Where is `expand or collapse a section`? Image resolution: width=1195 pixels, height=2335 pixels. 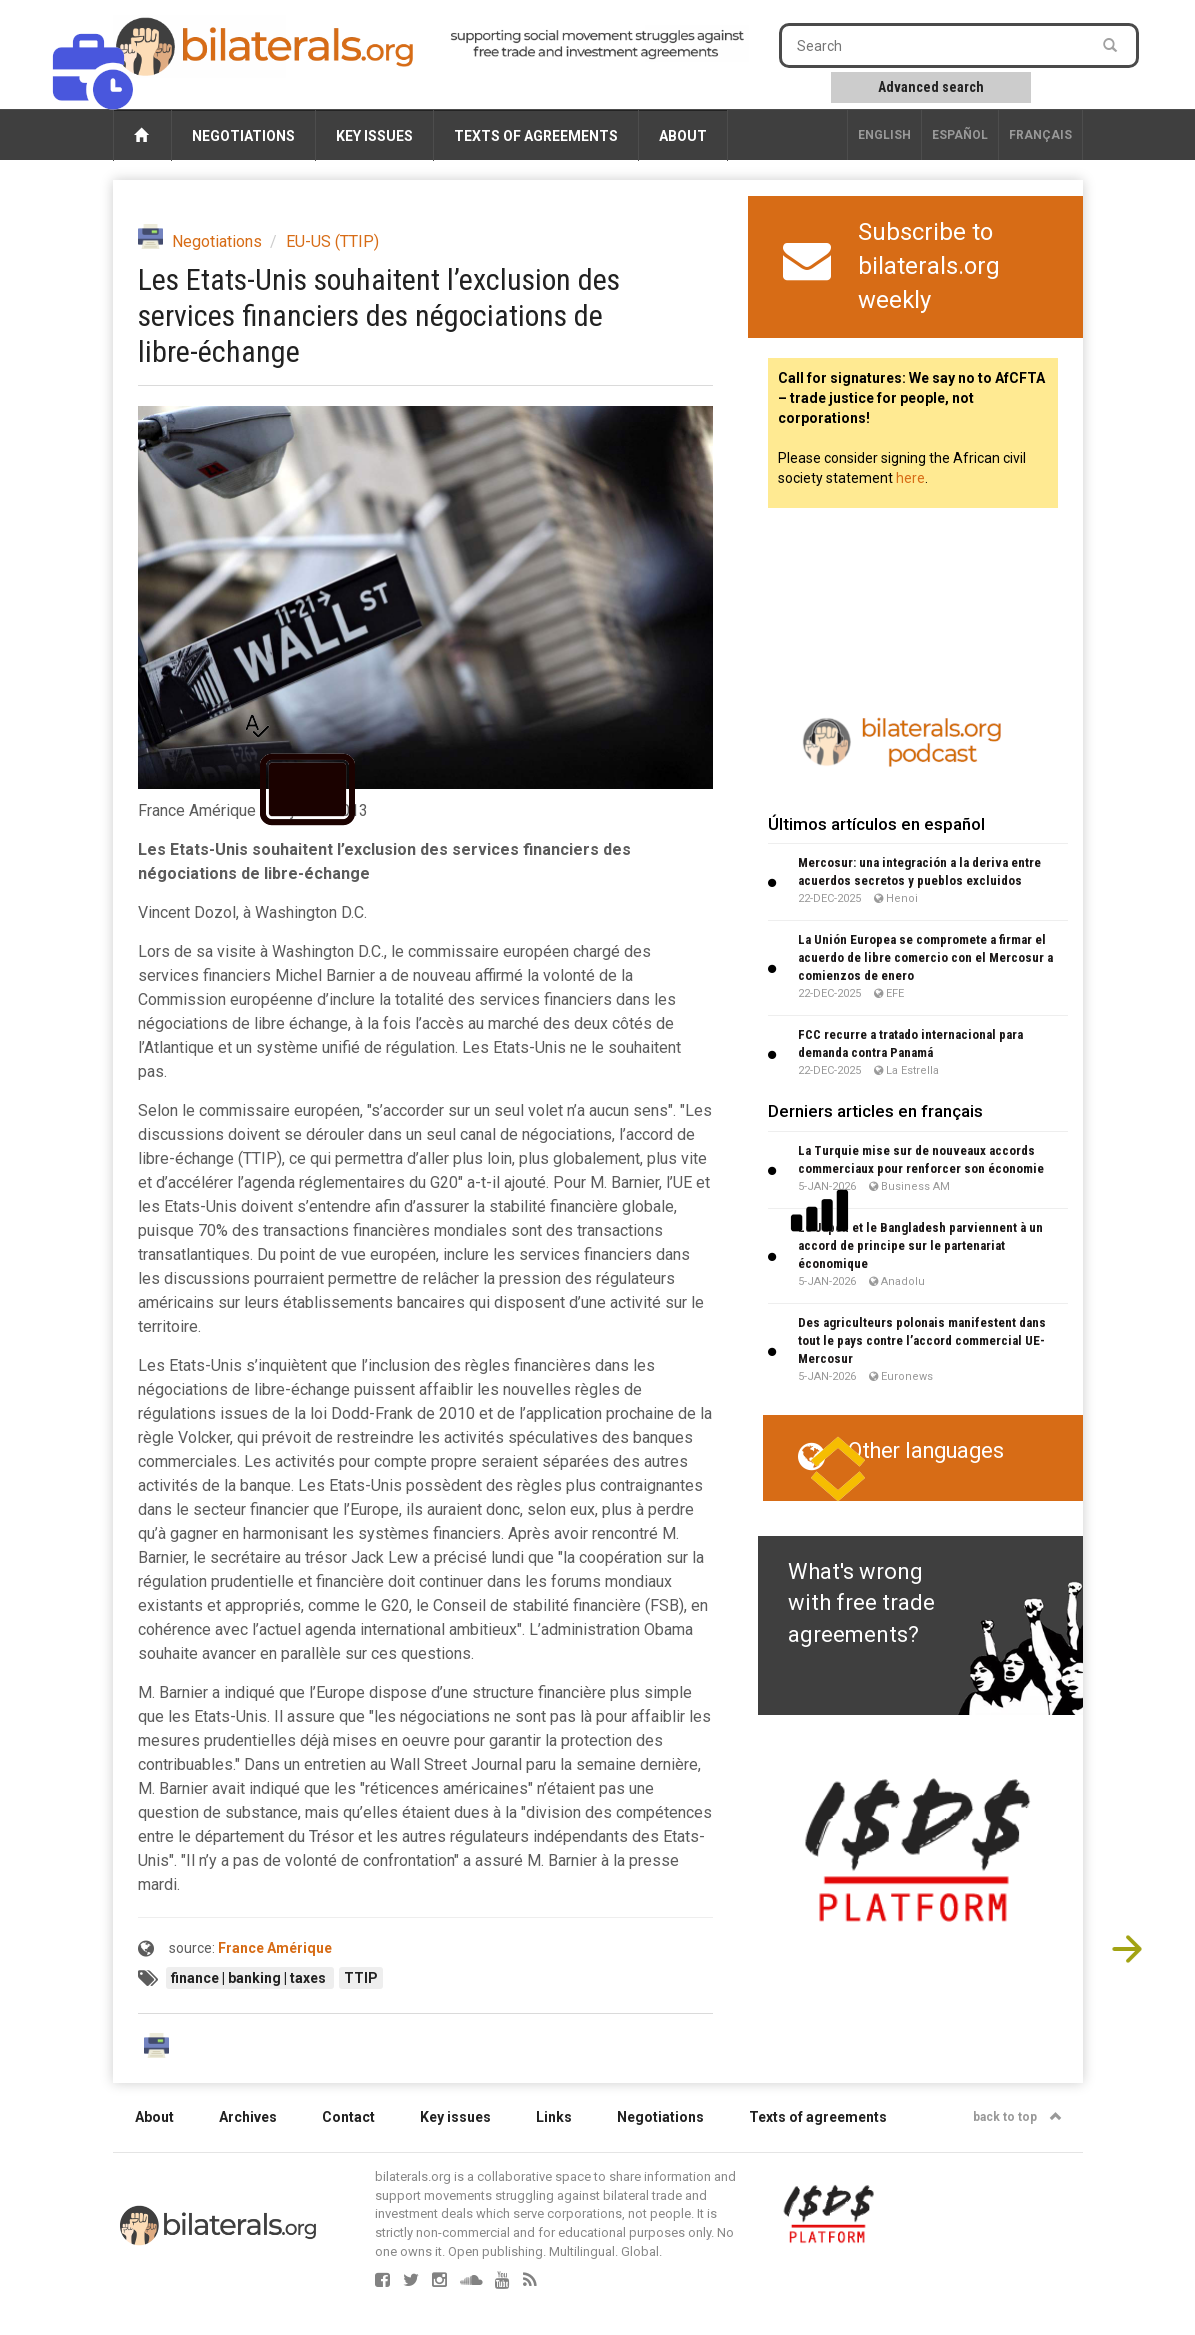 expand or collapse a section is located at coordinates (838, 1469).